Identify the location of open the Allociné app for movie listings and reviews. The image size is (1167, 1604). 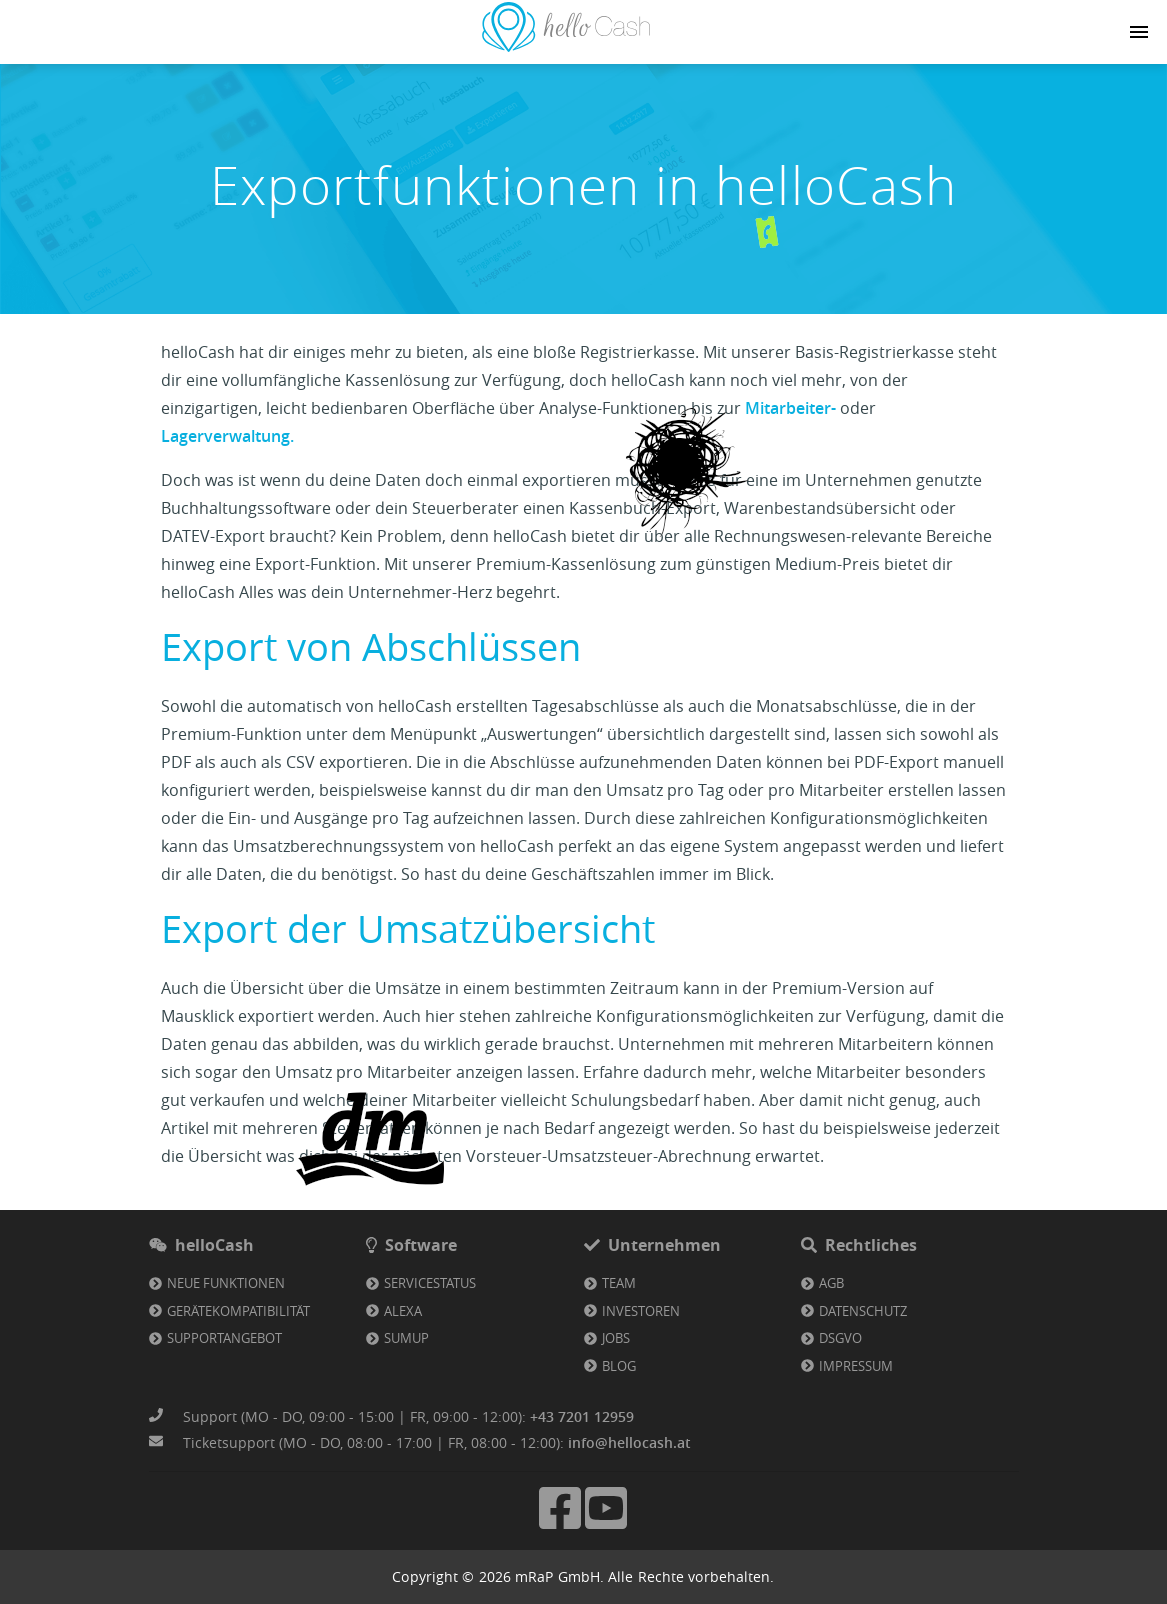
(767, 232).